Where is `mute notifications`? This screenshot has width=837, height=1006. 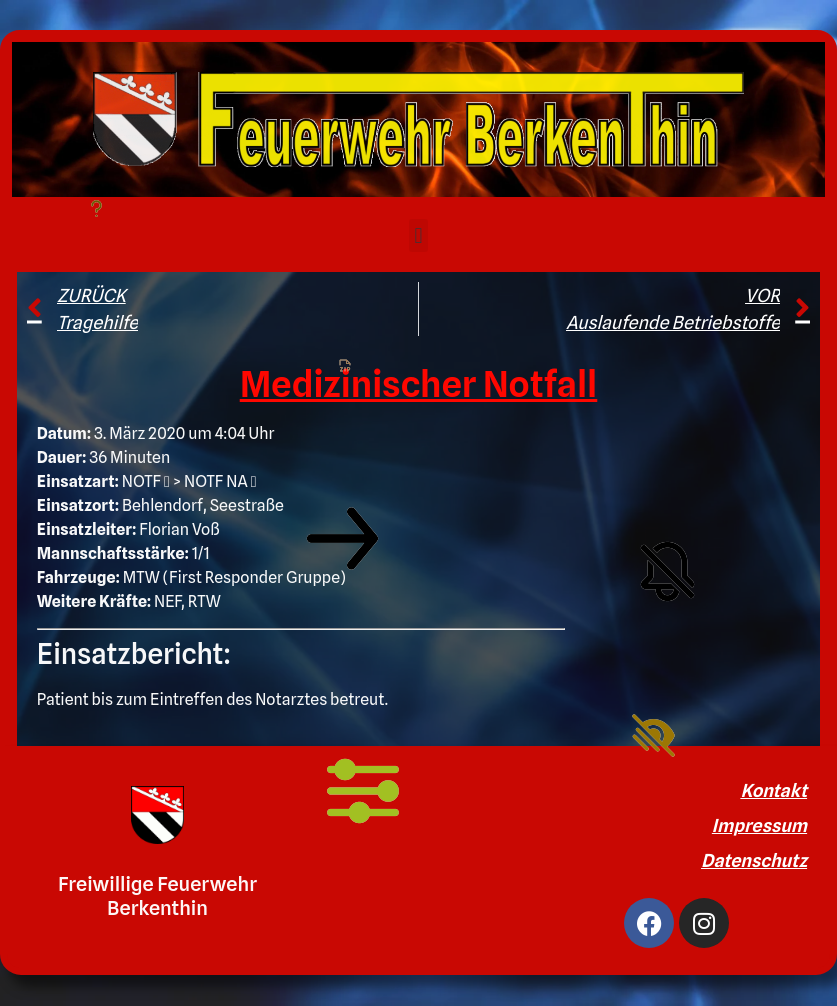
mute notifications is located at coordinates (667, 571).